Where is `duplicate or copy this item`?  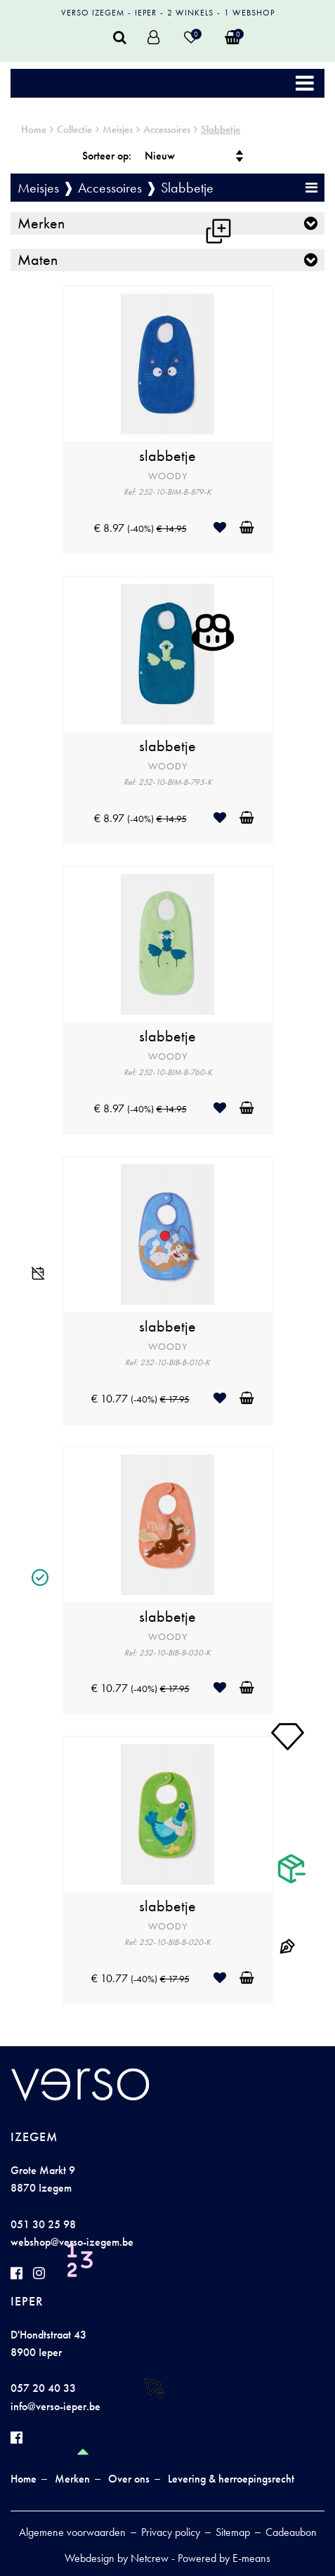
duplicate or copy this item is located at coordinates (218, 231).